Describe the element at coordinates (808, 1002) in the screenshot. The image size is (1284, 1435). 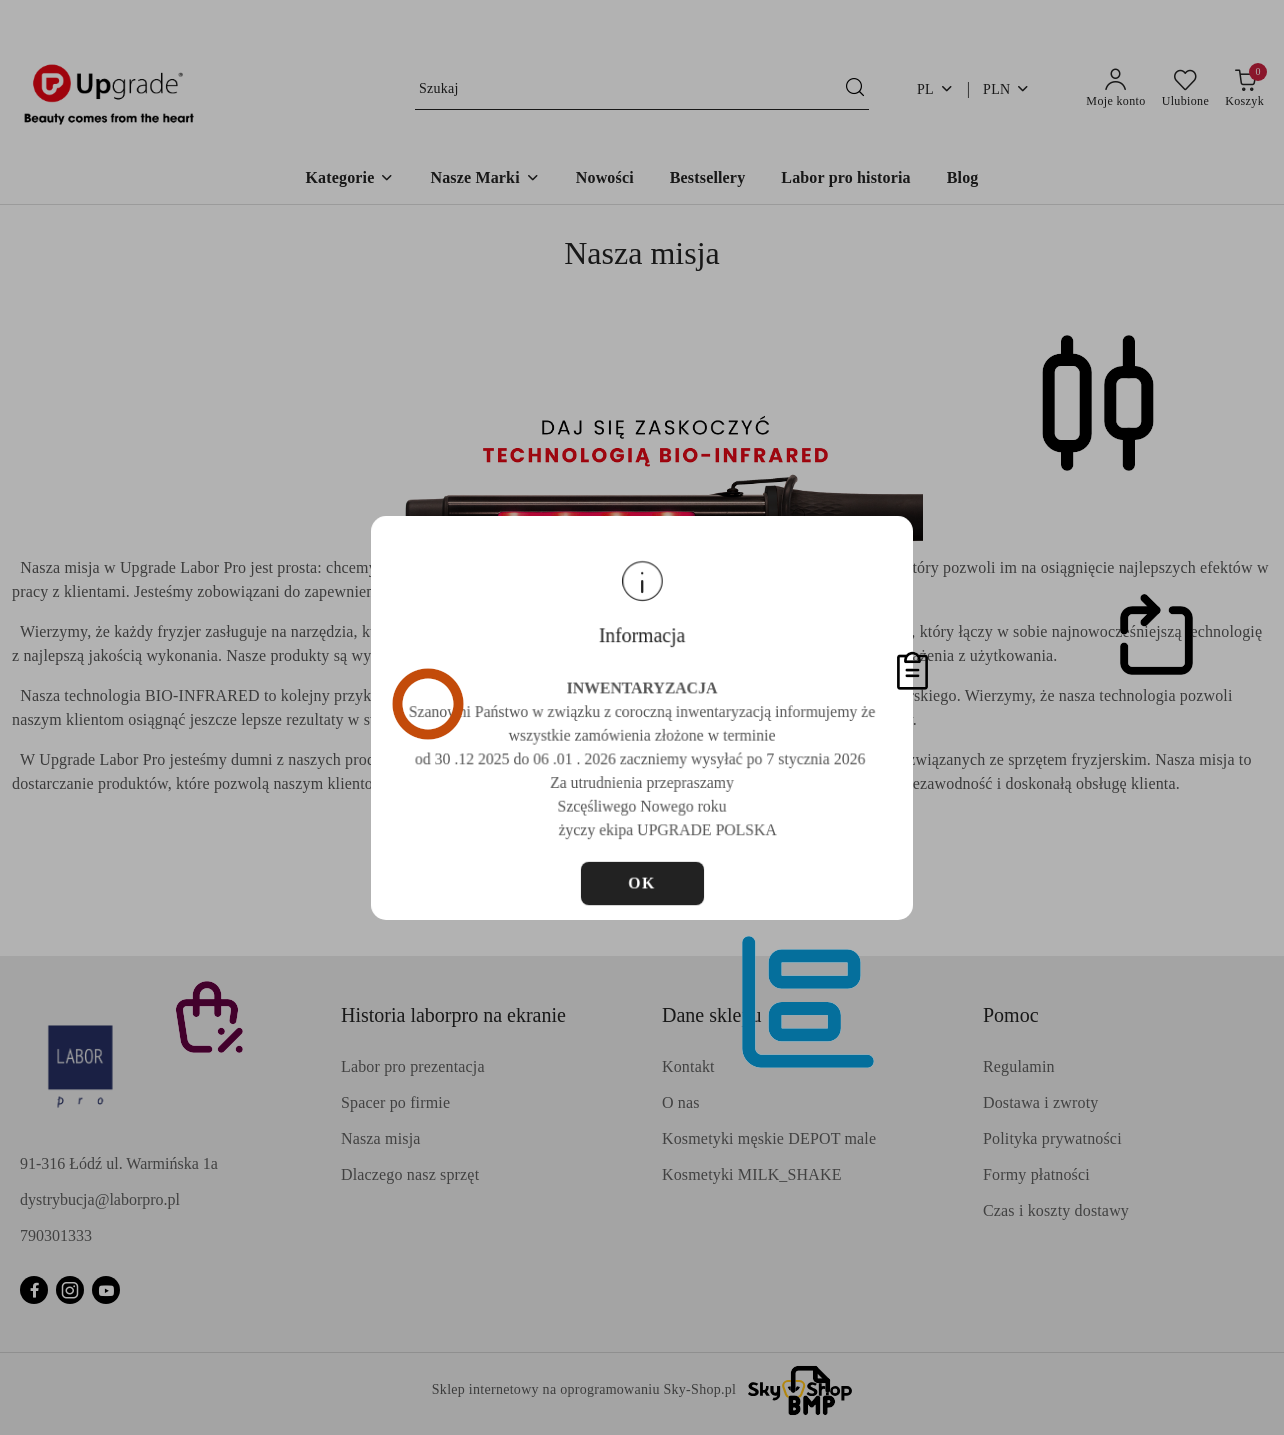
I see `view analytics or statistics` at that location.